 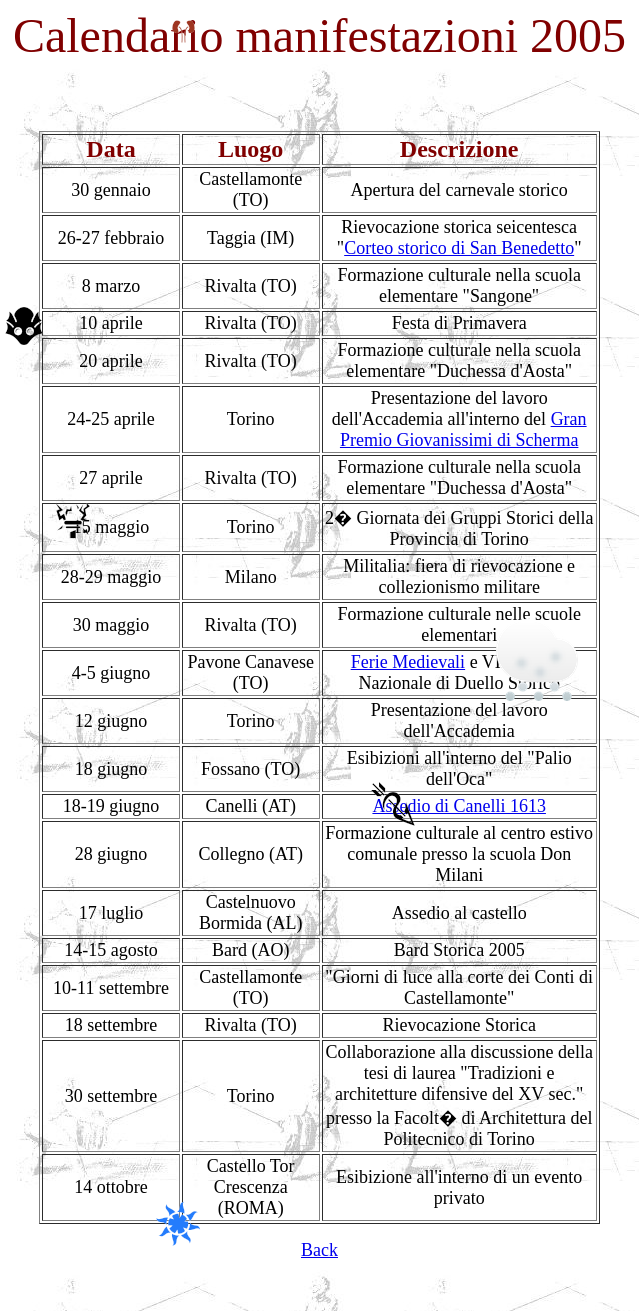 I want to click on view kidney health information, so click(x=183, y=31).